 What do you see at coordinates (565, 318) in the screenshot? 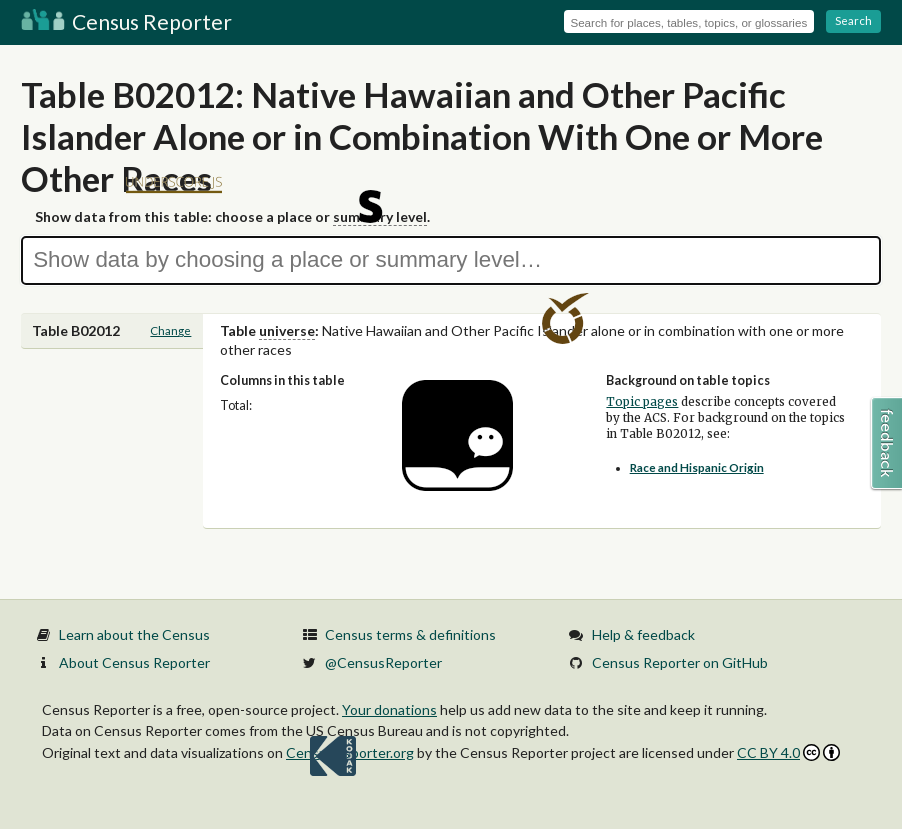
I see `open LimeSurvey application` at bounding box center [565, 318].